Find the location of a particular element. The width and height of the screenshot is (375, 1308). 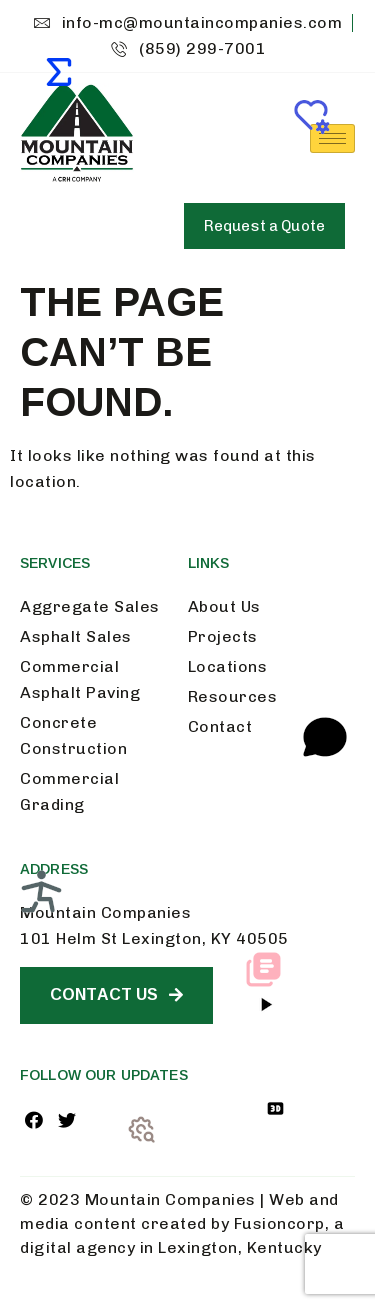

access yoga or stretching exercises is located at coordinates (41, 892).